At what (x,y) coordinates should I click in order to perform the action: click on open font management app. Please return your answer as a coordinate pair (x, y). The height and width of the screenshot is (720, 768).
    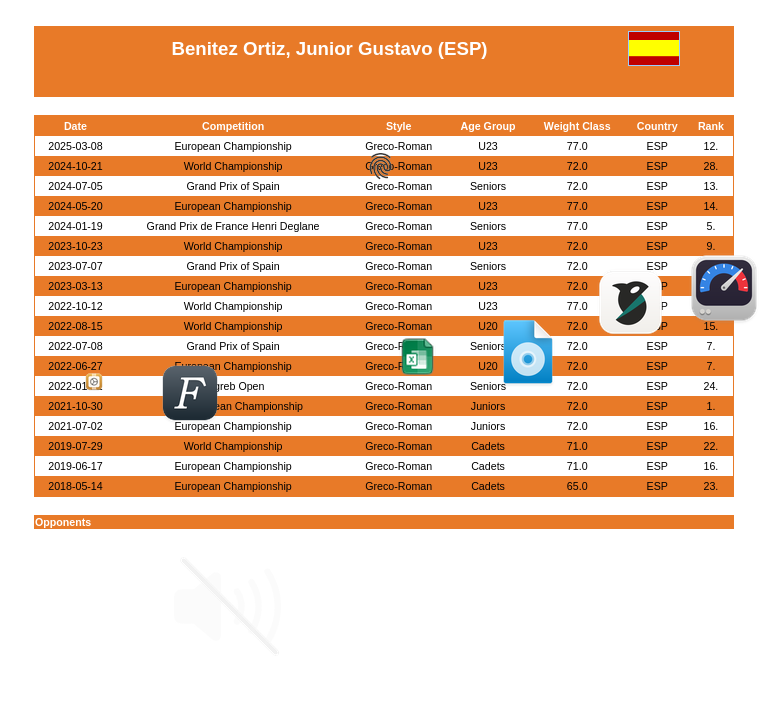
    Looking at the image, I should click on (190, 393).